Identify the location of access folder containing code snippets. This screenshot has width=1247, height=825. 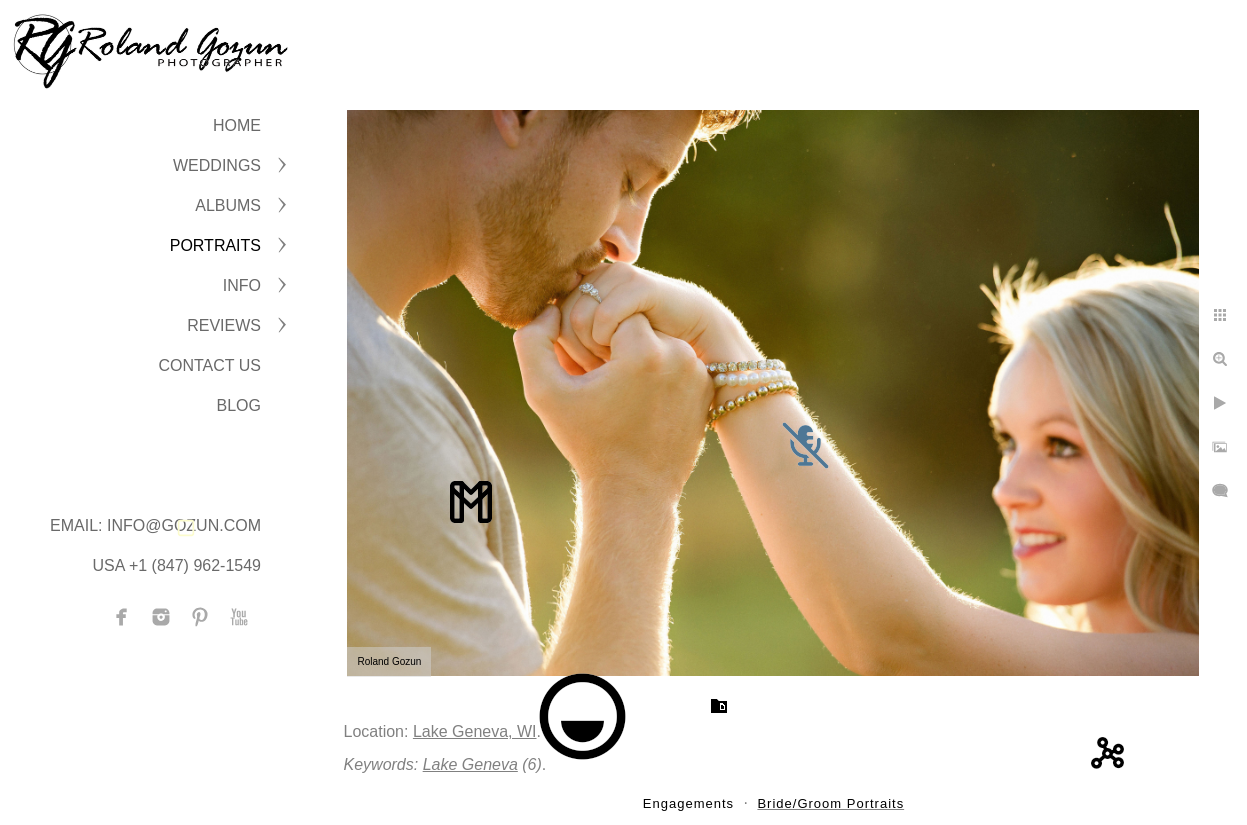
(719, 706).